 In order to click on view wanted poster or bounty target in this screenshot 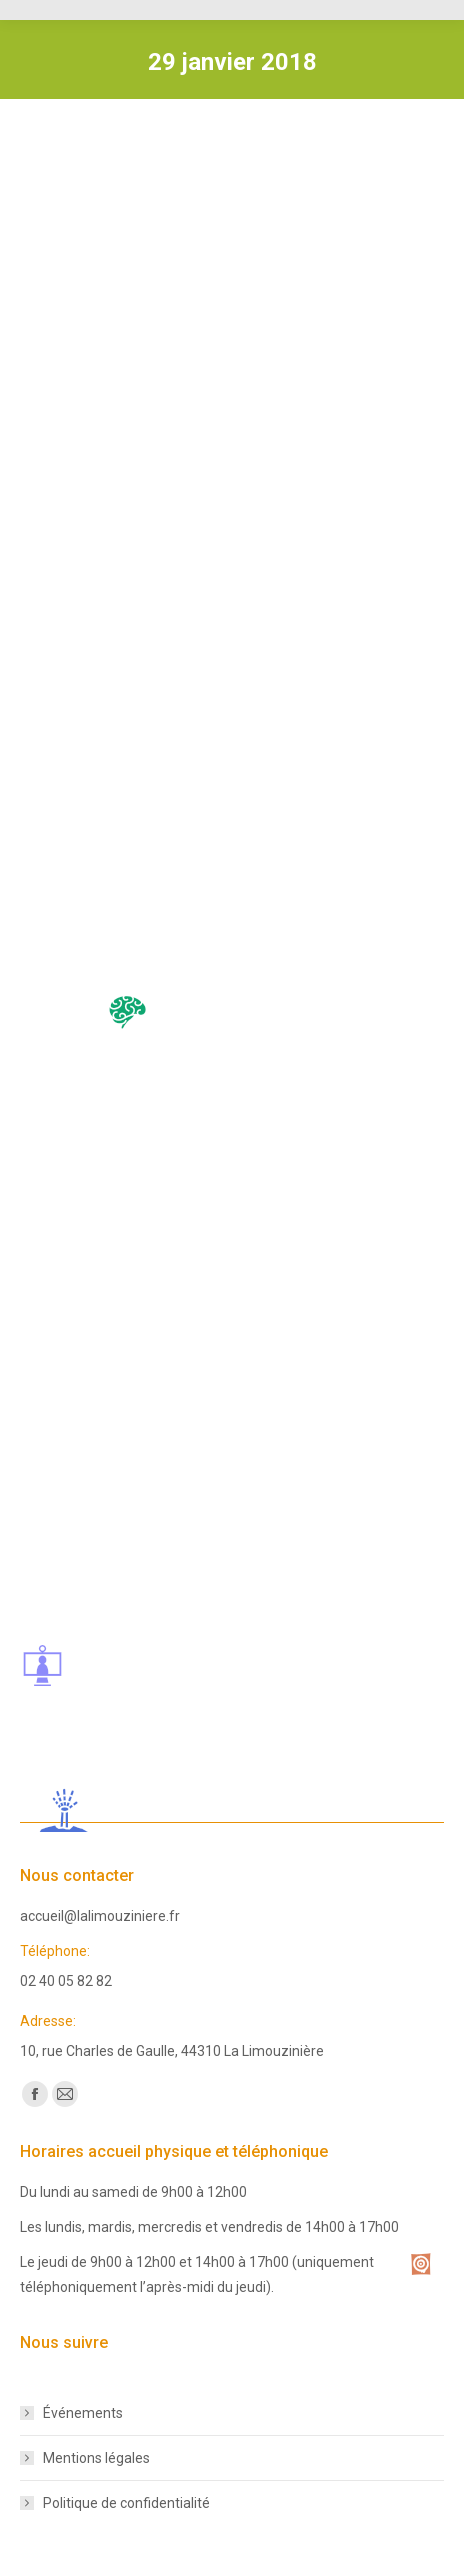, I will do `click(421, 2264)`.